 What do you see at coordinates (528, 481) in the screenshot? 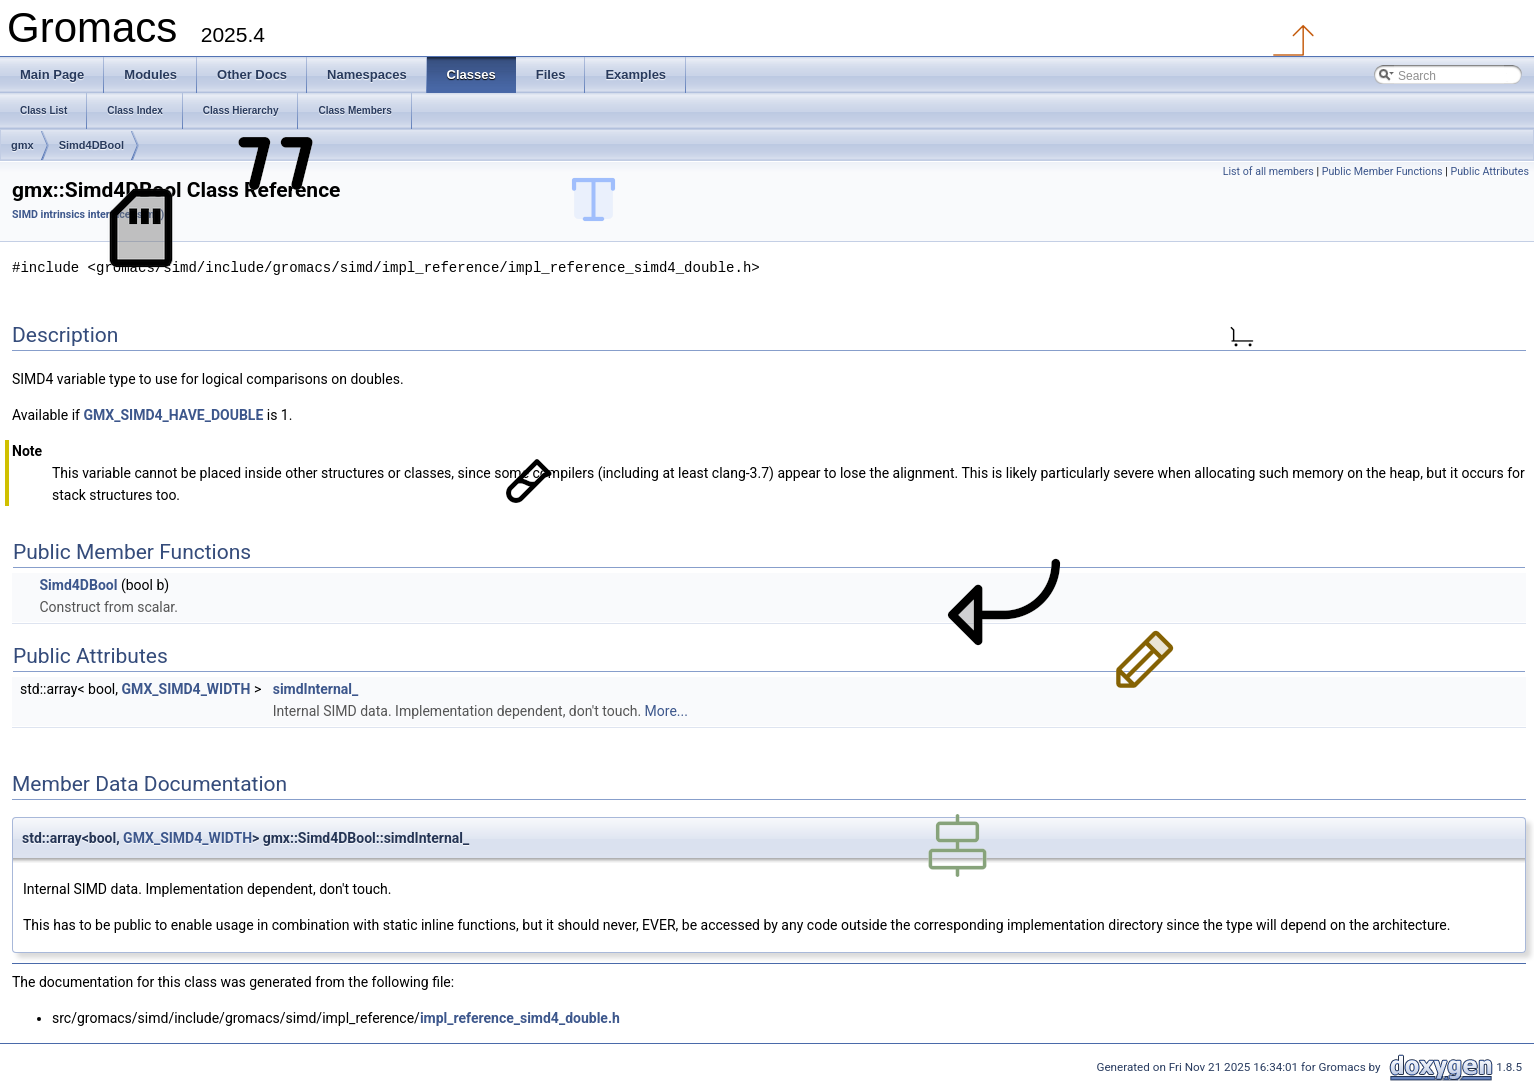
I see `access lab or test results` at bounding box center [528, 481].